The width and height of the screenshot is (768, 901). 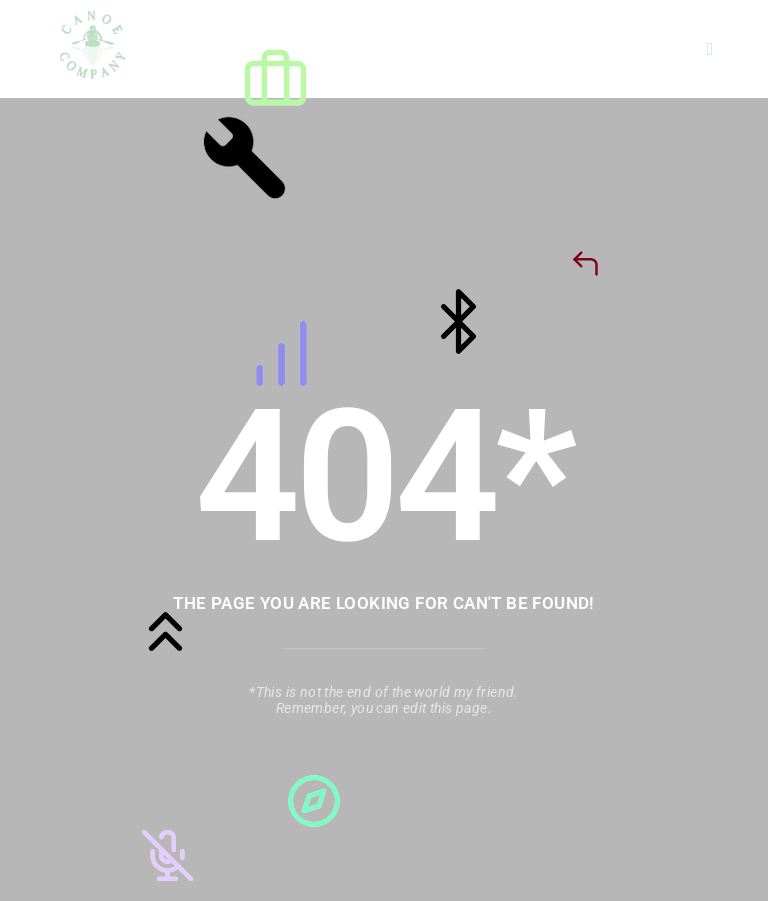 I want to click on access navigation or directional features, so click(x=314, y=801).